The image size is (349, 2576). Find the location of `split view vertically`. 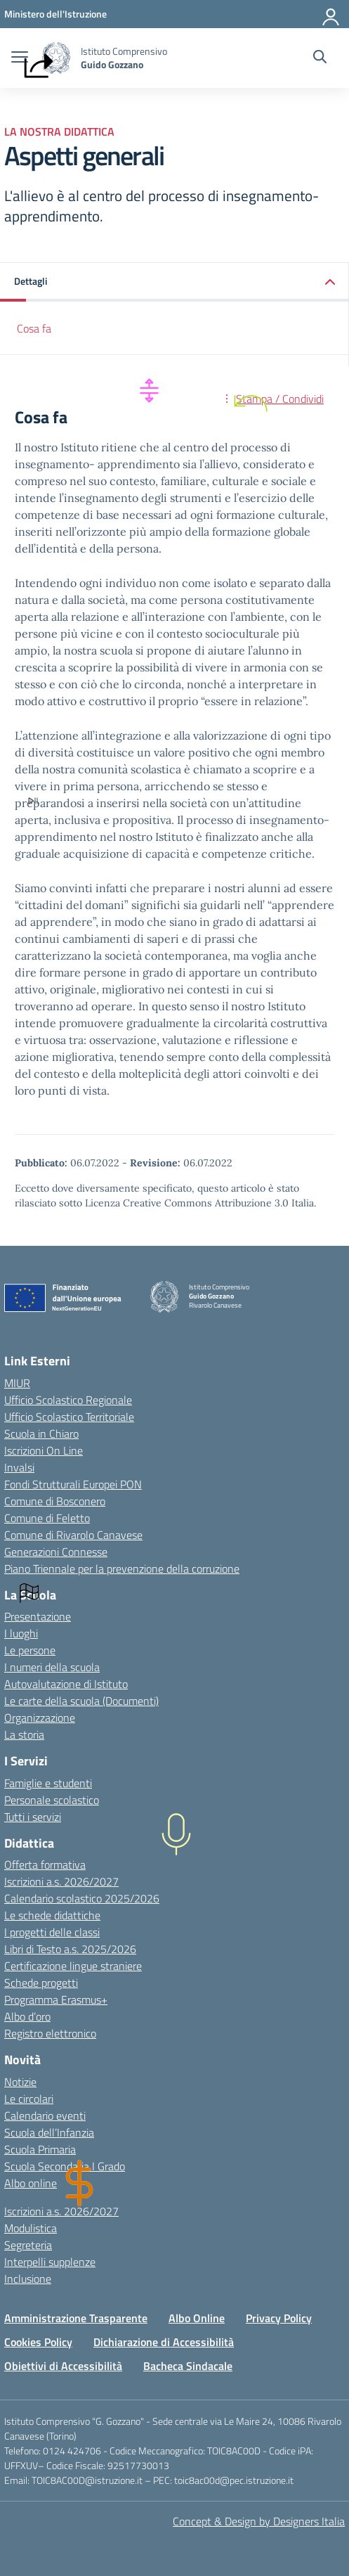

split view vertically is located at coordinates (149, 390).